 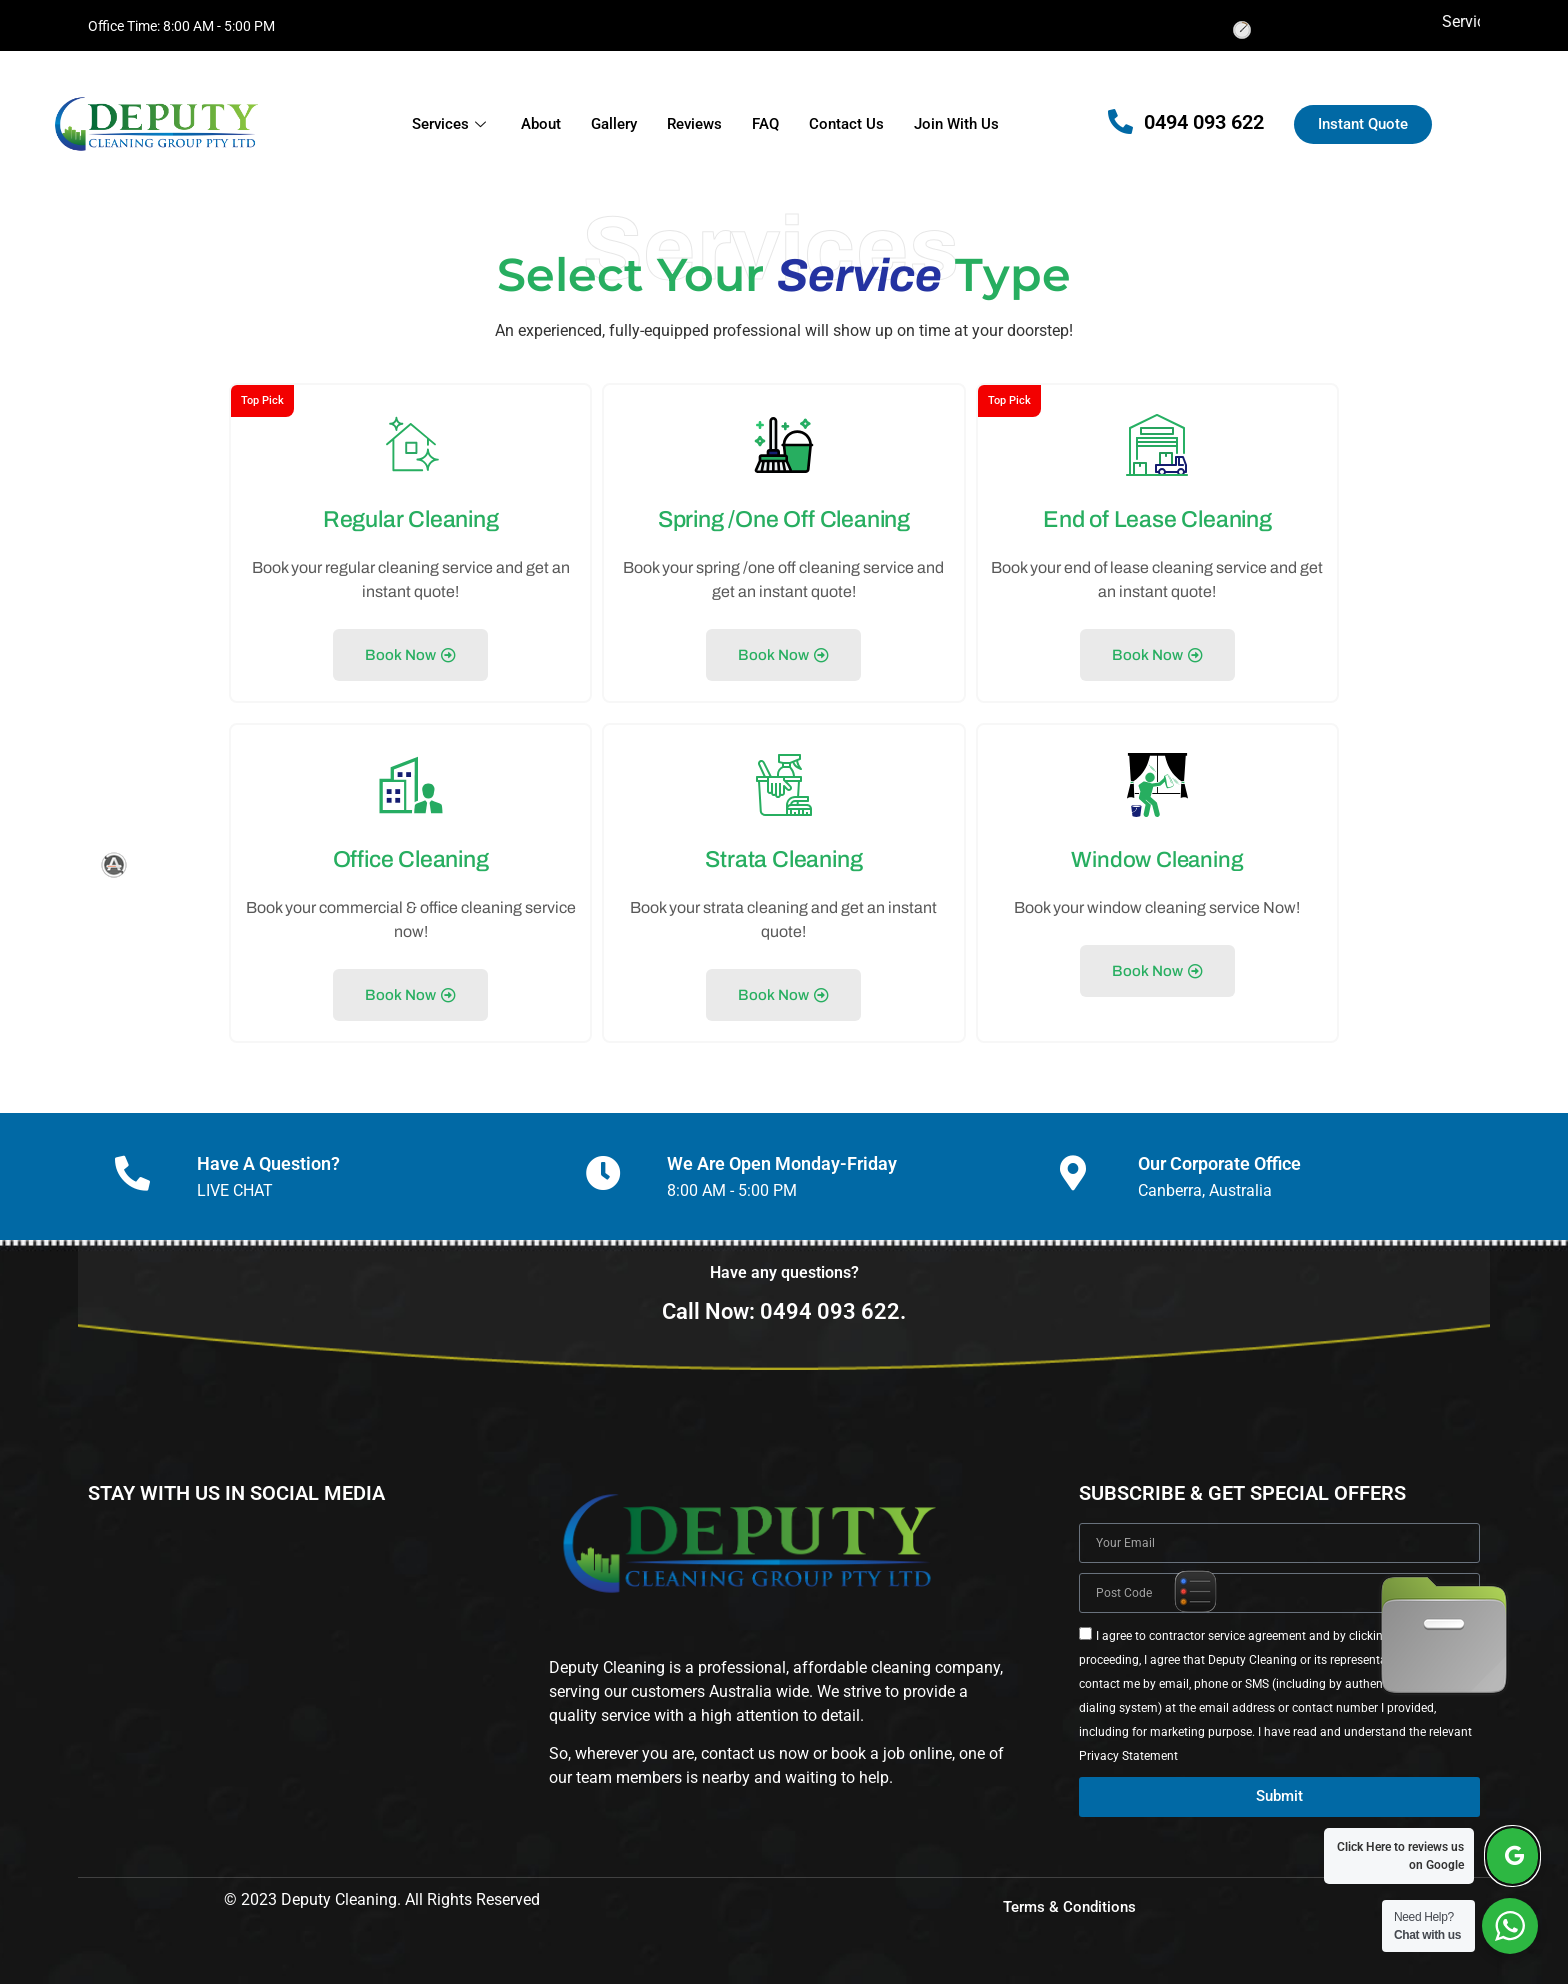 I want to click on open sysprof system profiler application, so click(x=1242, y=30).